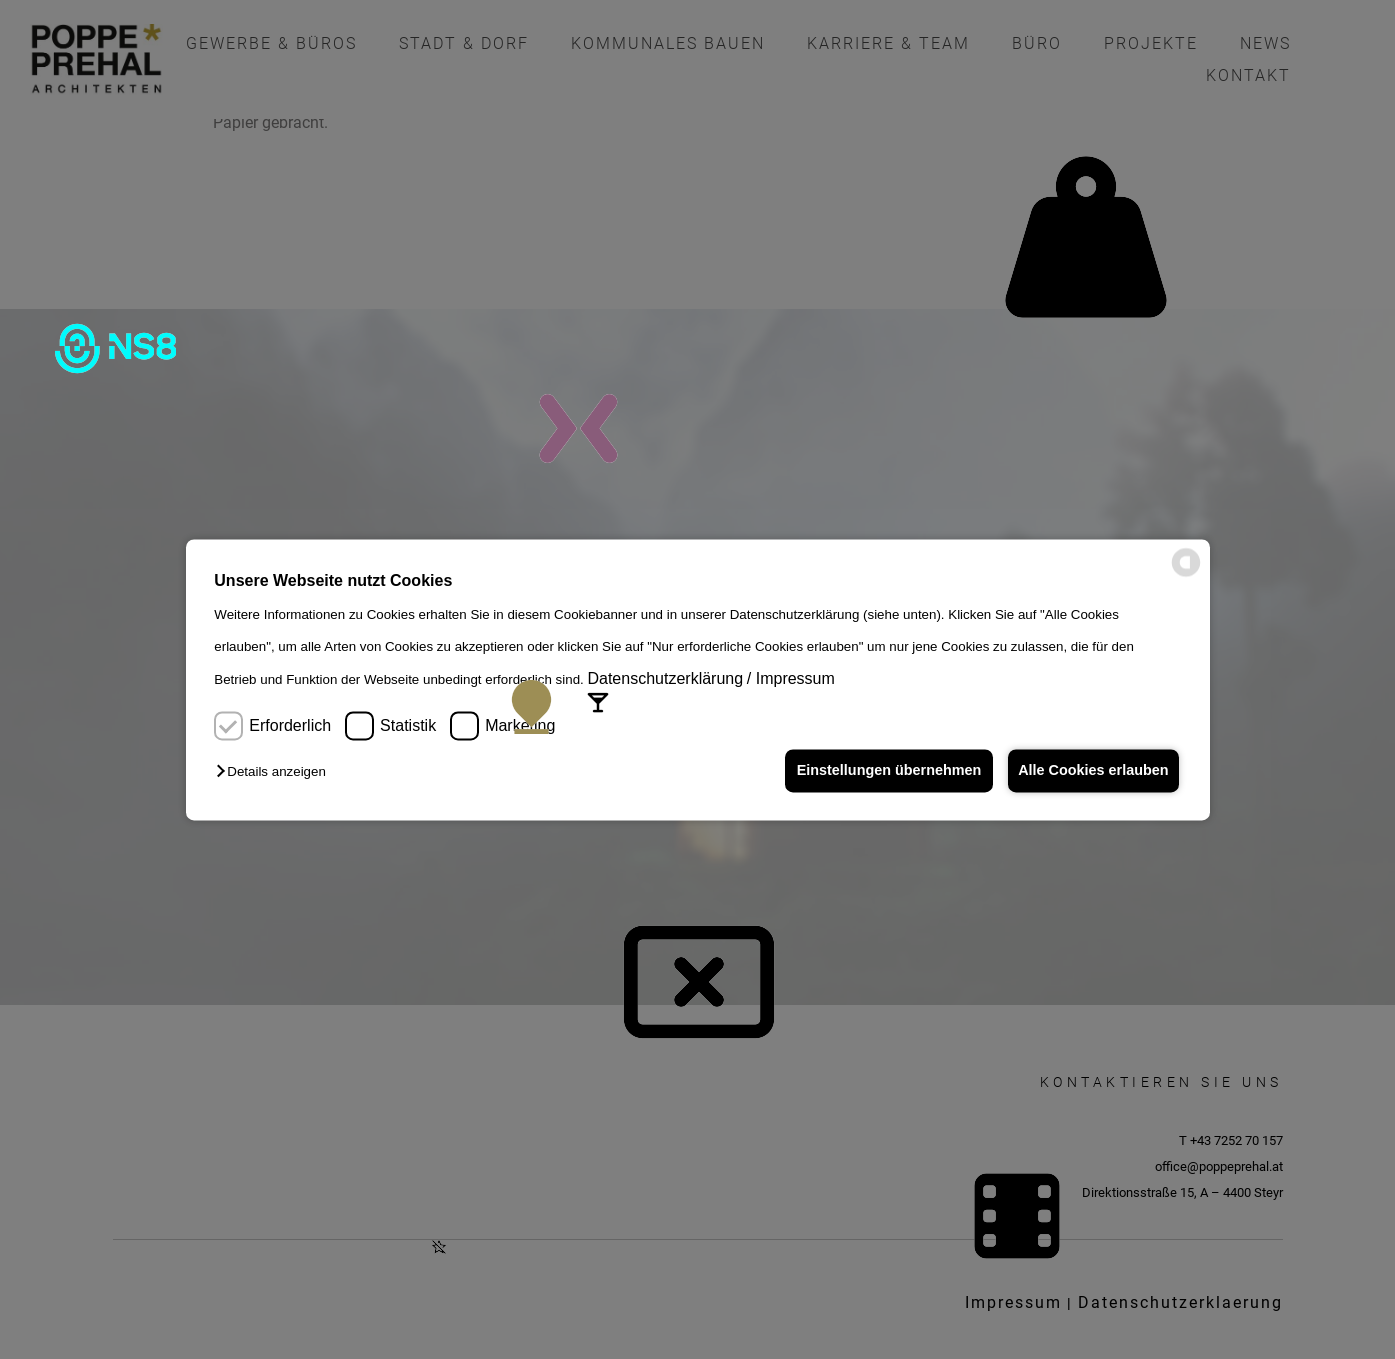 This screenshot has height=1359, width=1395. Describe the element at coordinates (578, 428) in the screenshot. I see `mixer streaming platform logo` at that location.